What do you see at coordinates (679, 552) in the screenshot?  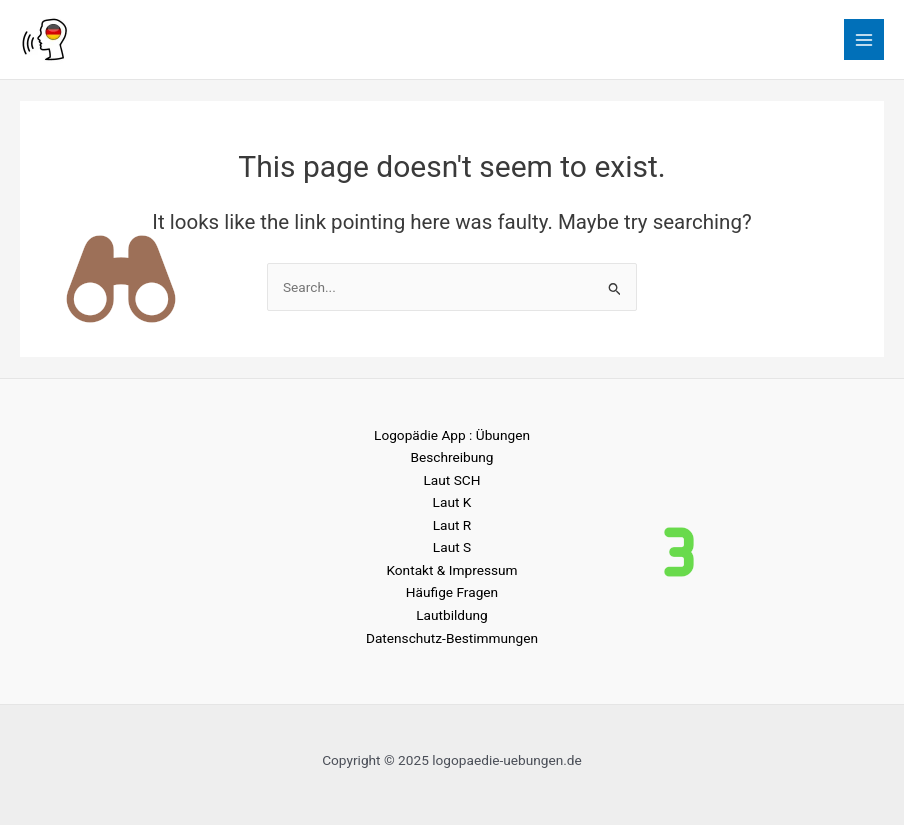 I see `indicates step 3 in a multi-step process` at bounding box center [679, 552].